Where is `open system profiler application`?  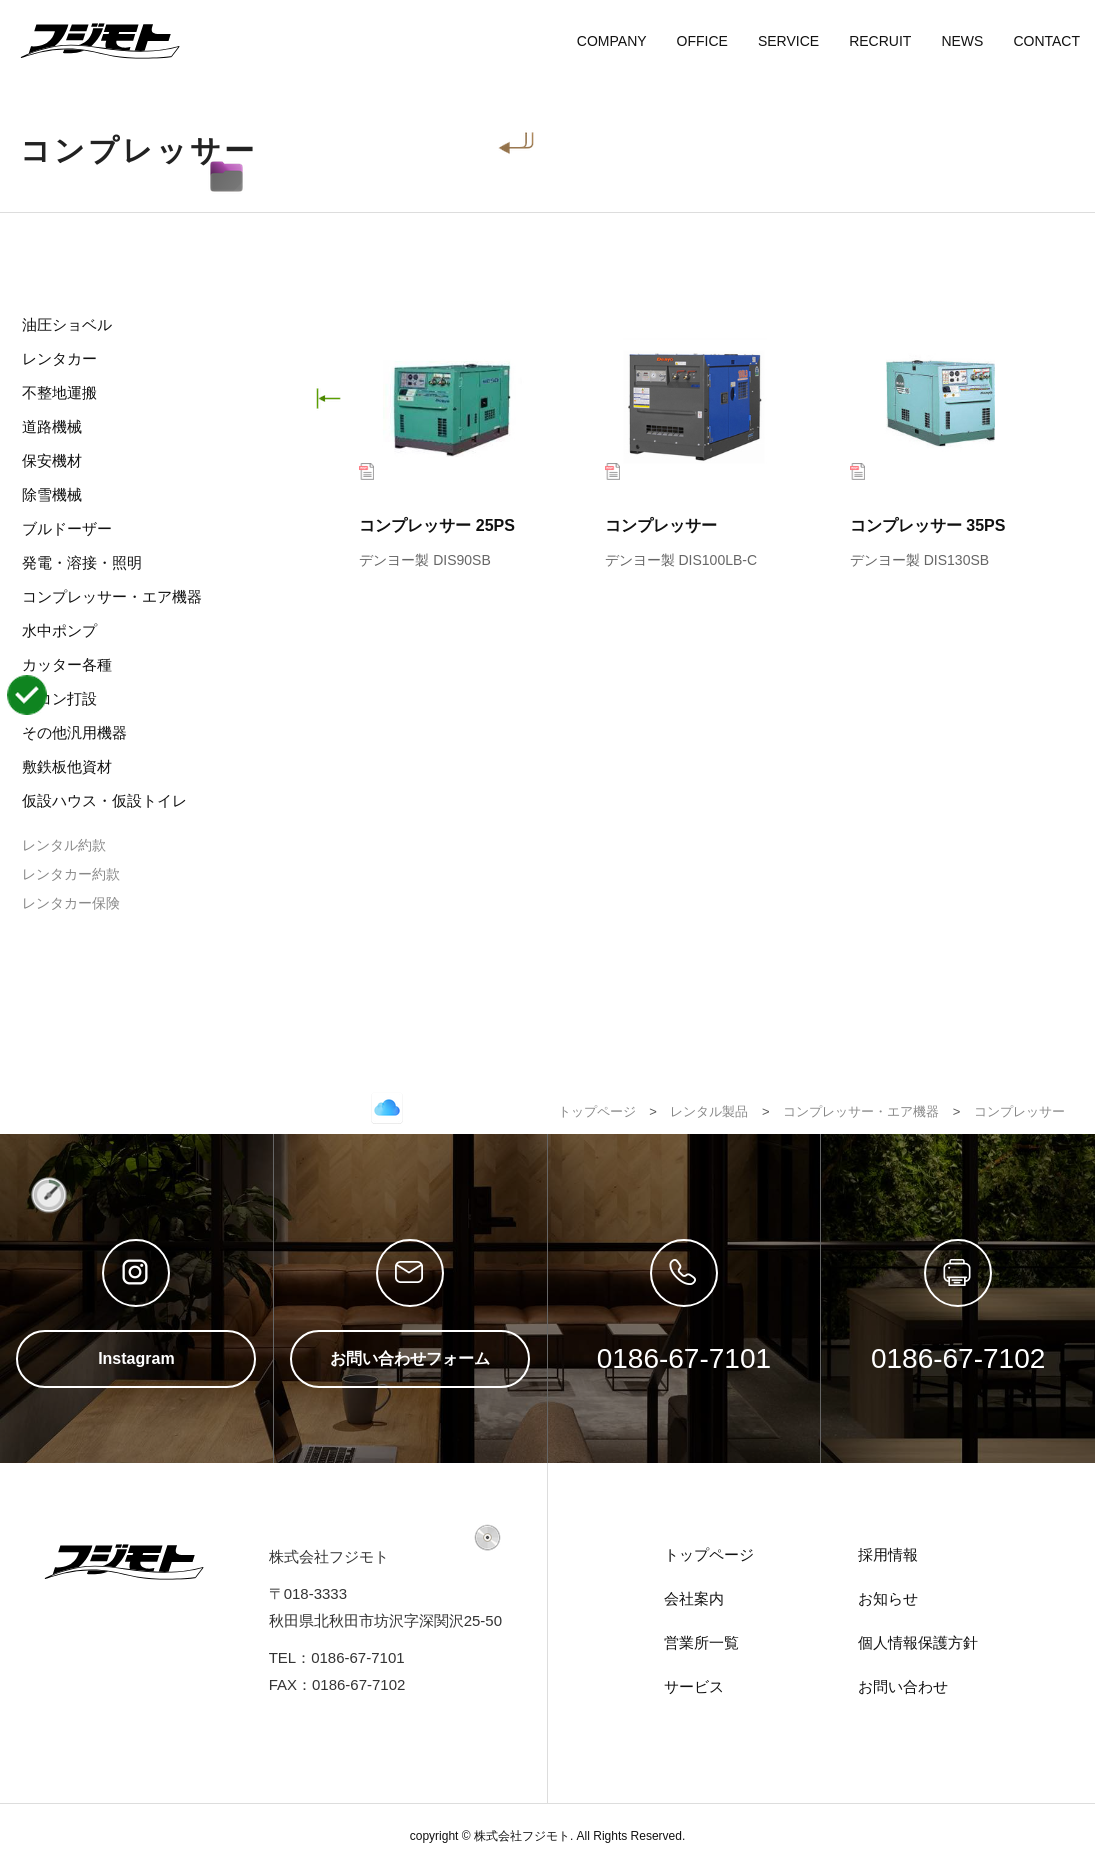
open system profiler application is located at coordinates (49, 1195).